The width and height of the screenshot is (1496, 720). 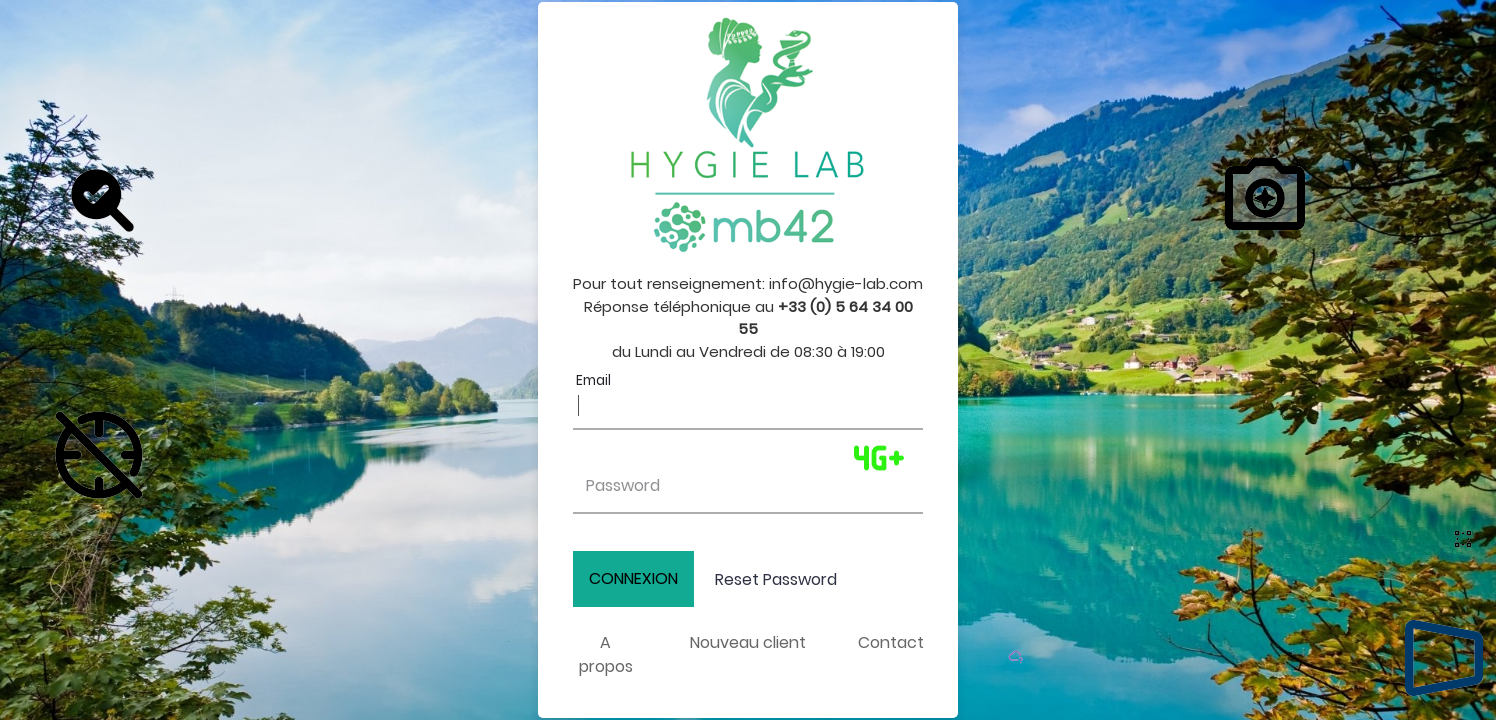 What do you see at coordinates (1016, 656) in the screenshot?
I see `cloud storage help or support` at bounding box center [1016, 656].